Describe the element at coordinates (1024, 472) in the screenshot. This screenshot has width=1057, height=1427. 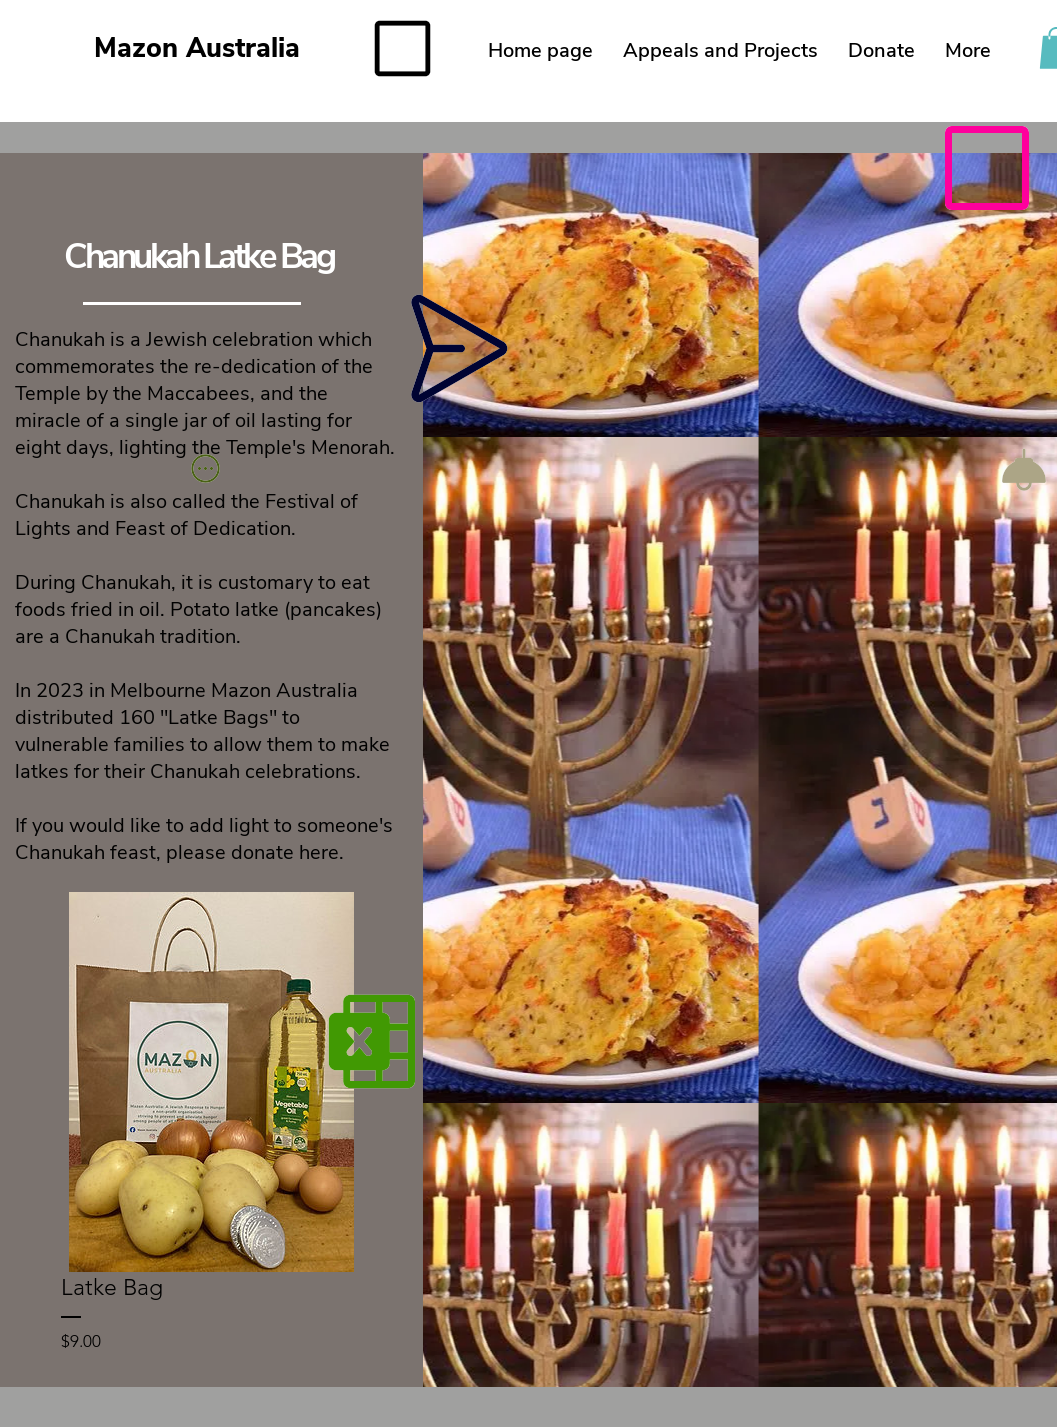
I see `toggle pendant lamp on or off` at that location.